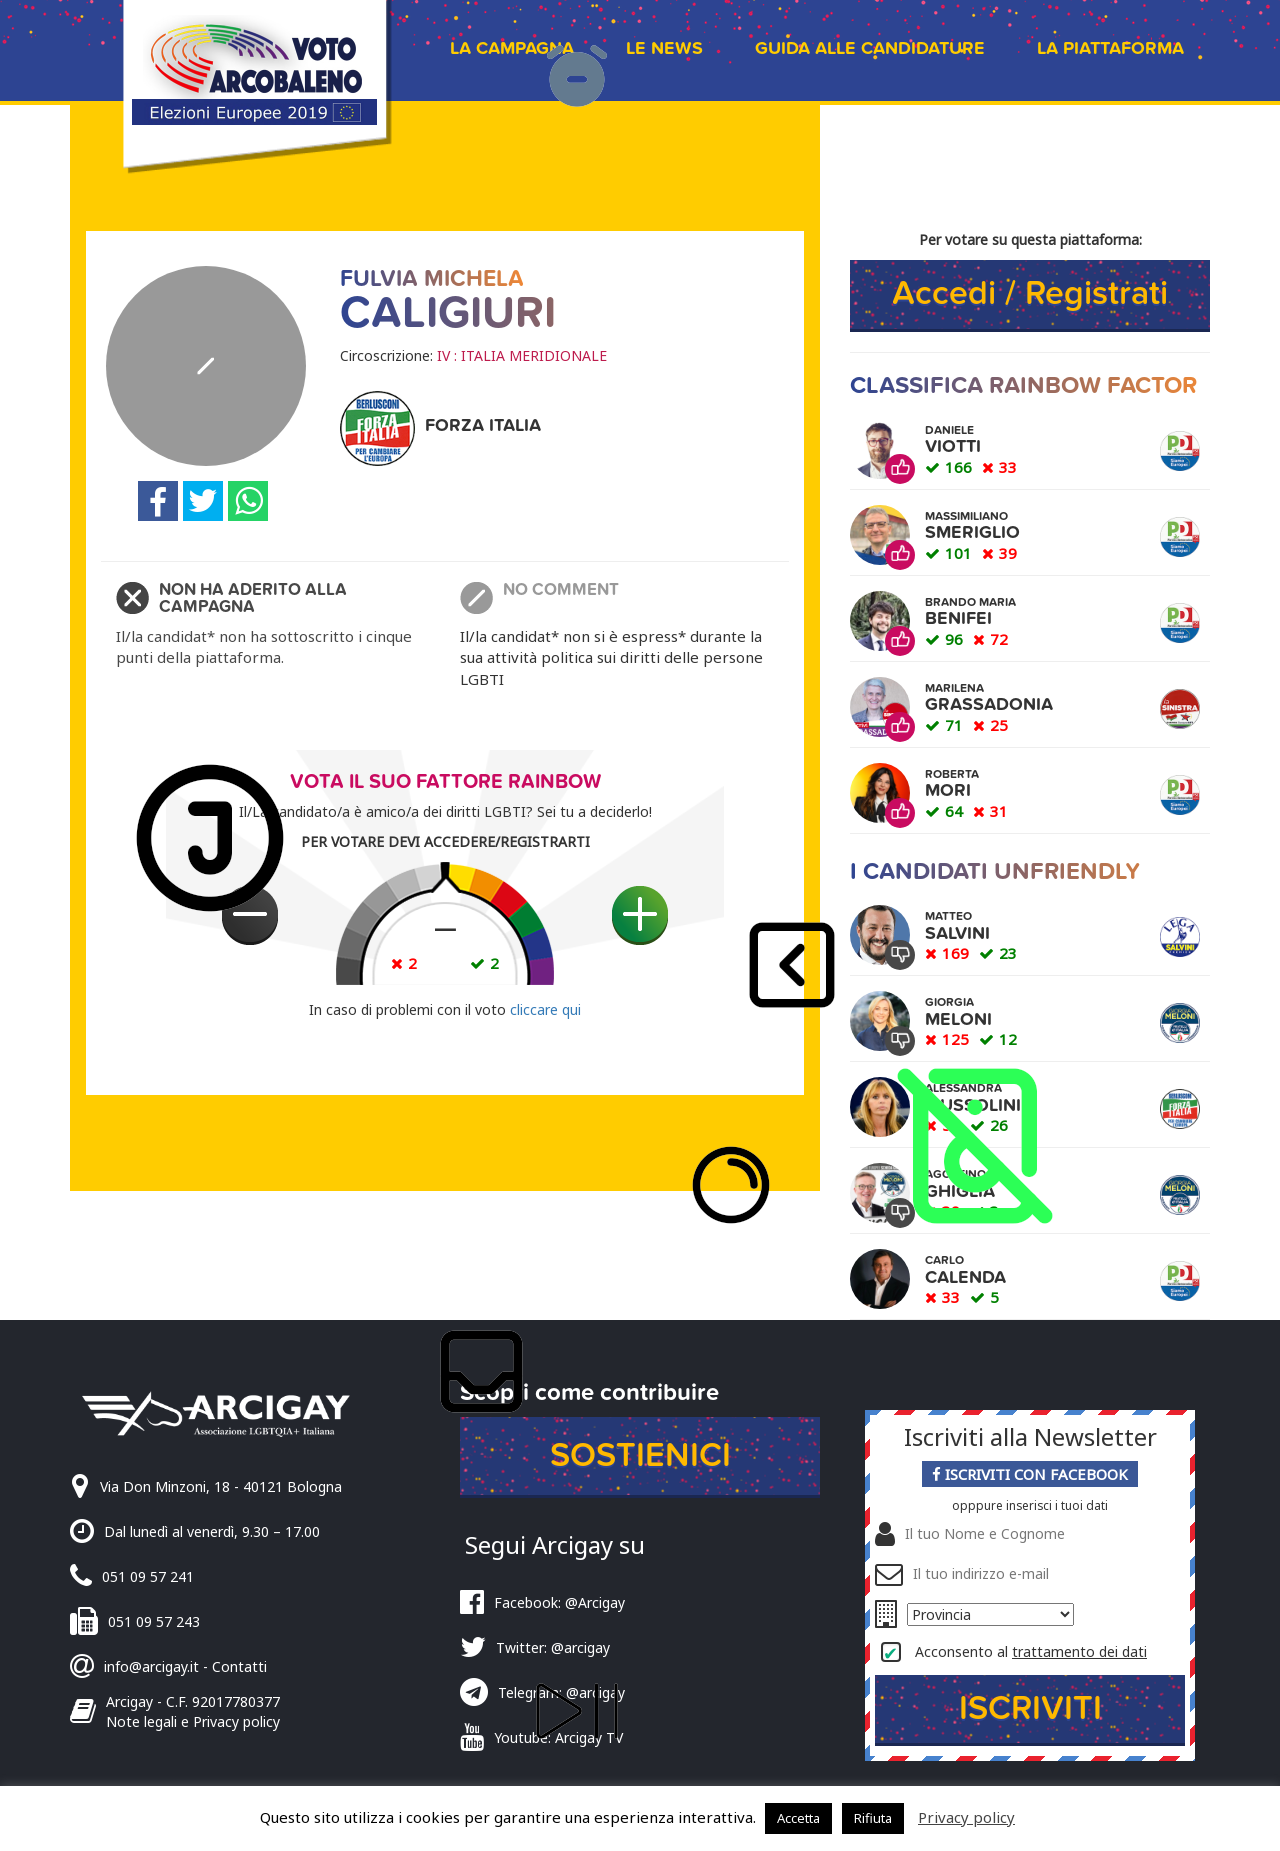 The height and width of the screenshot is (1851, 1280). What do you see at coordinates (731, 1185) in the screenshot?
I see `apply inner shadow effect to top-right corner` at bounding box center [731, 1185].